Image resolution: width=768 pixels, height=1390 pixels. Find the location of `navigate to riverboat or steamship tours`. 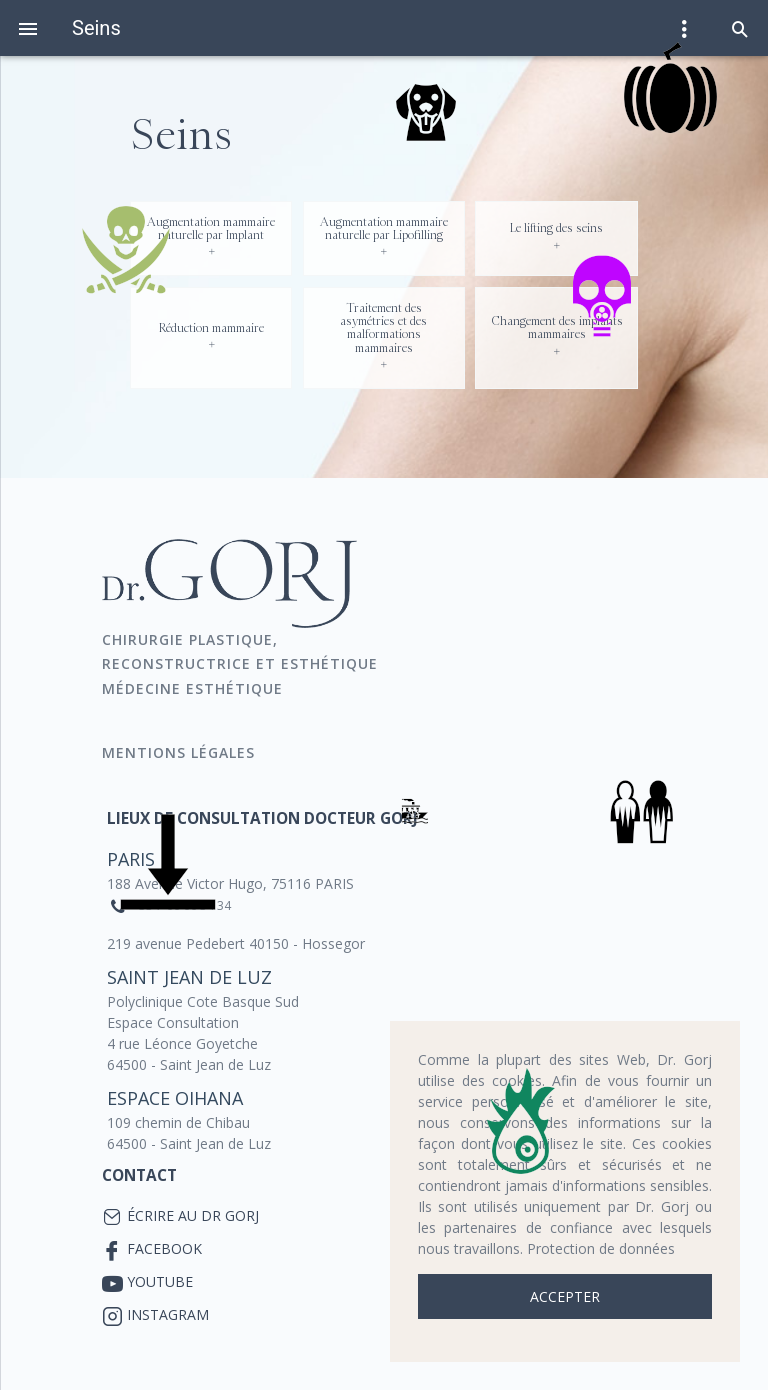

navigate to riverboat or steamship tours is located at coordinates (415, 812).